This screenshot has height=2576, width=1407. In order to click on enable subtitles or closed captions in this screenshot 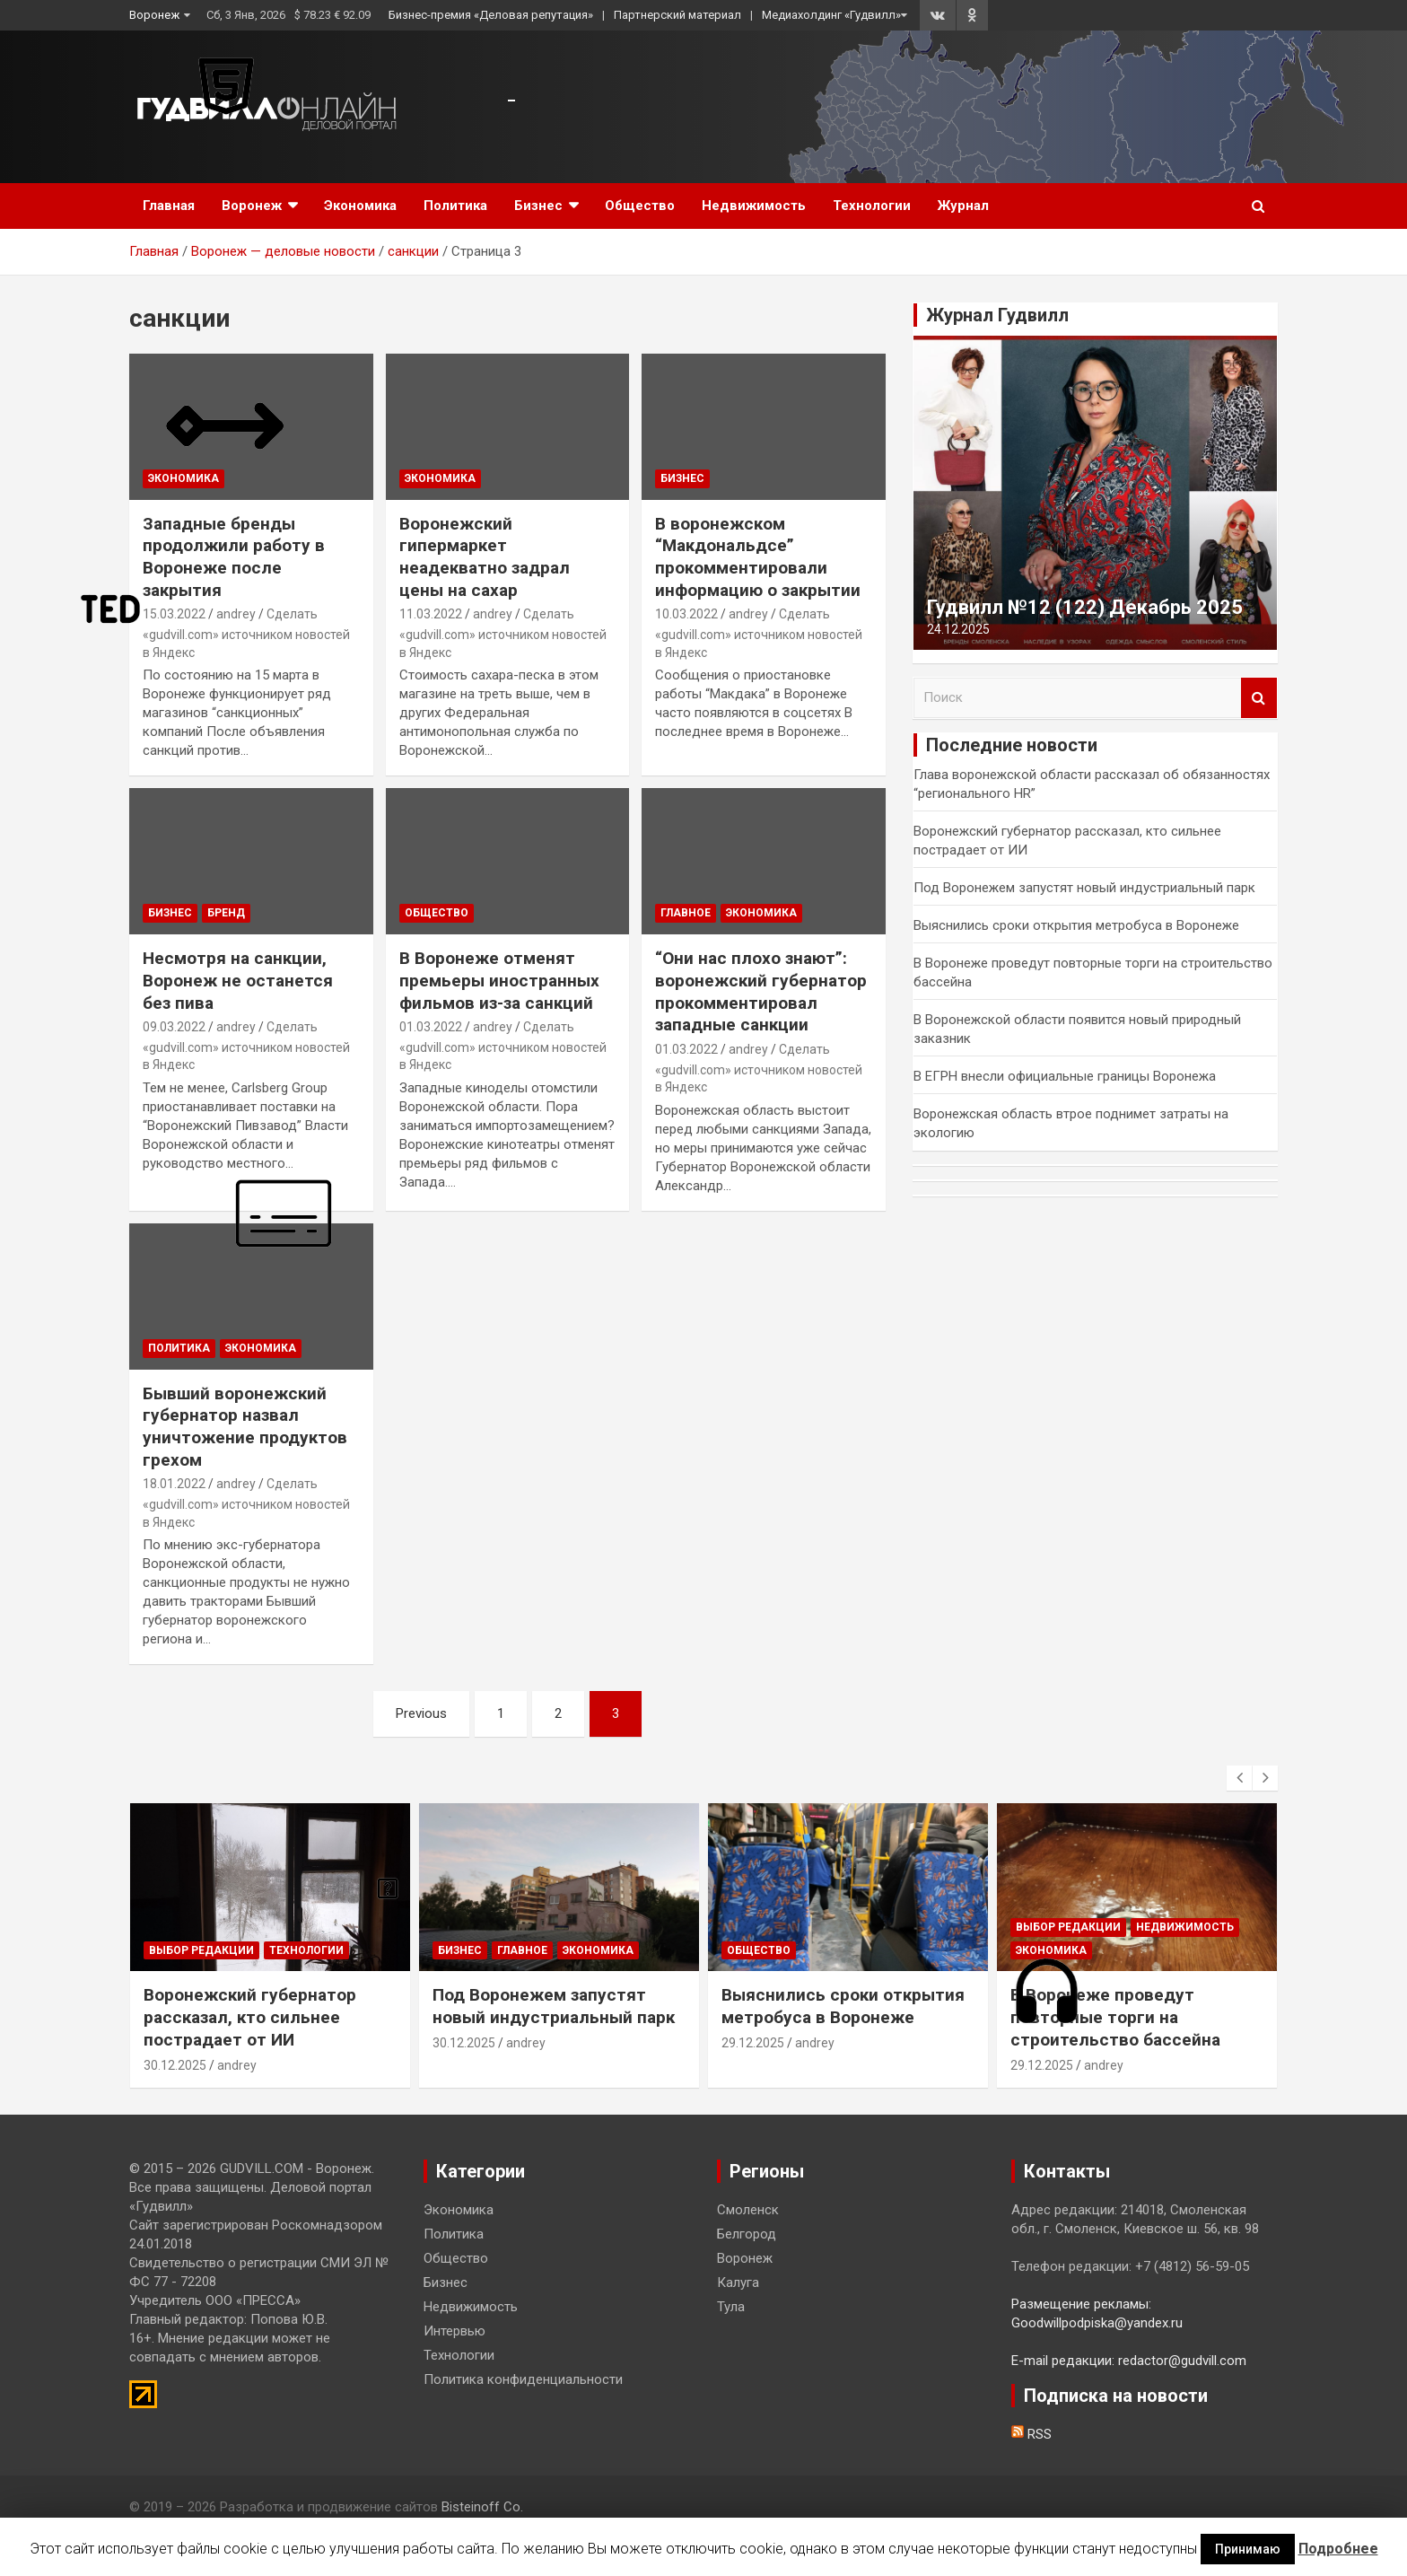, I will do `click(284, 1214)`.